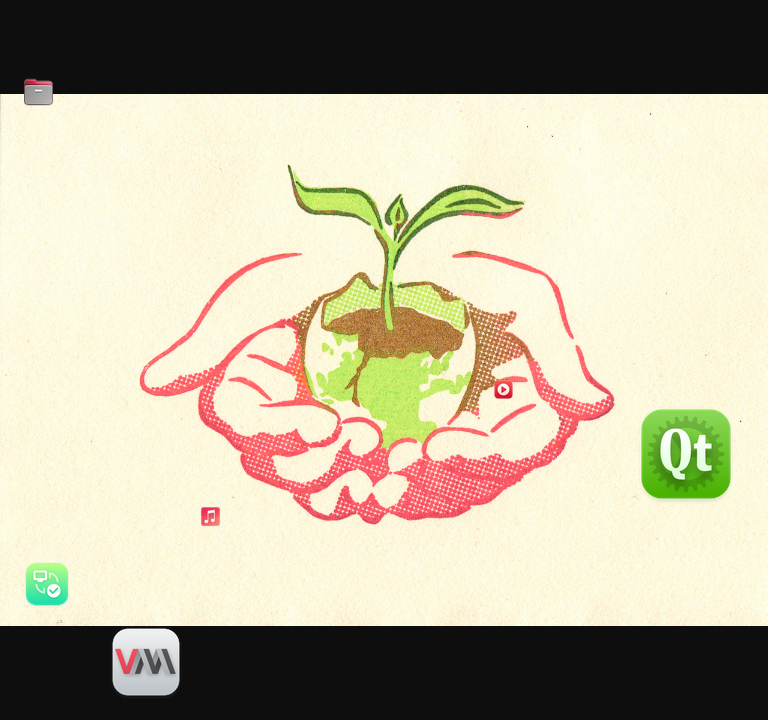 The width and height of the screenshot is (768, 720). Describe the element at coordinates (686, 454) in the screenshot. I see `open qt configuration settings` at that location.